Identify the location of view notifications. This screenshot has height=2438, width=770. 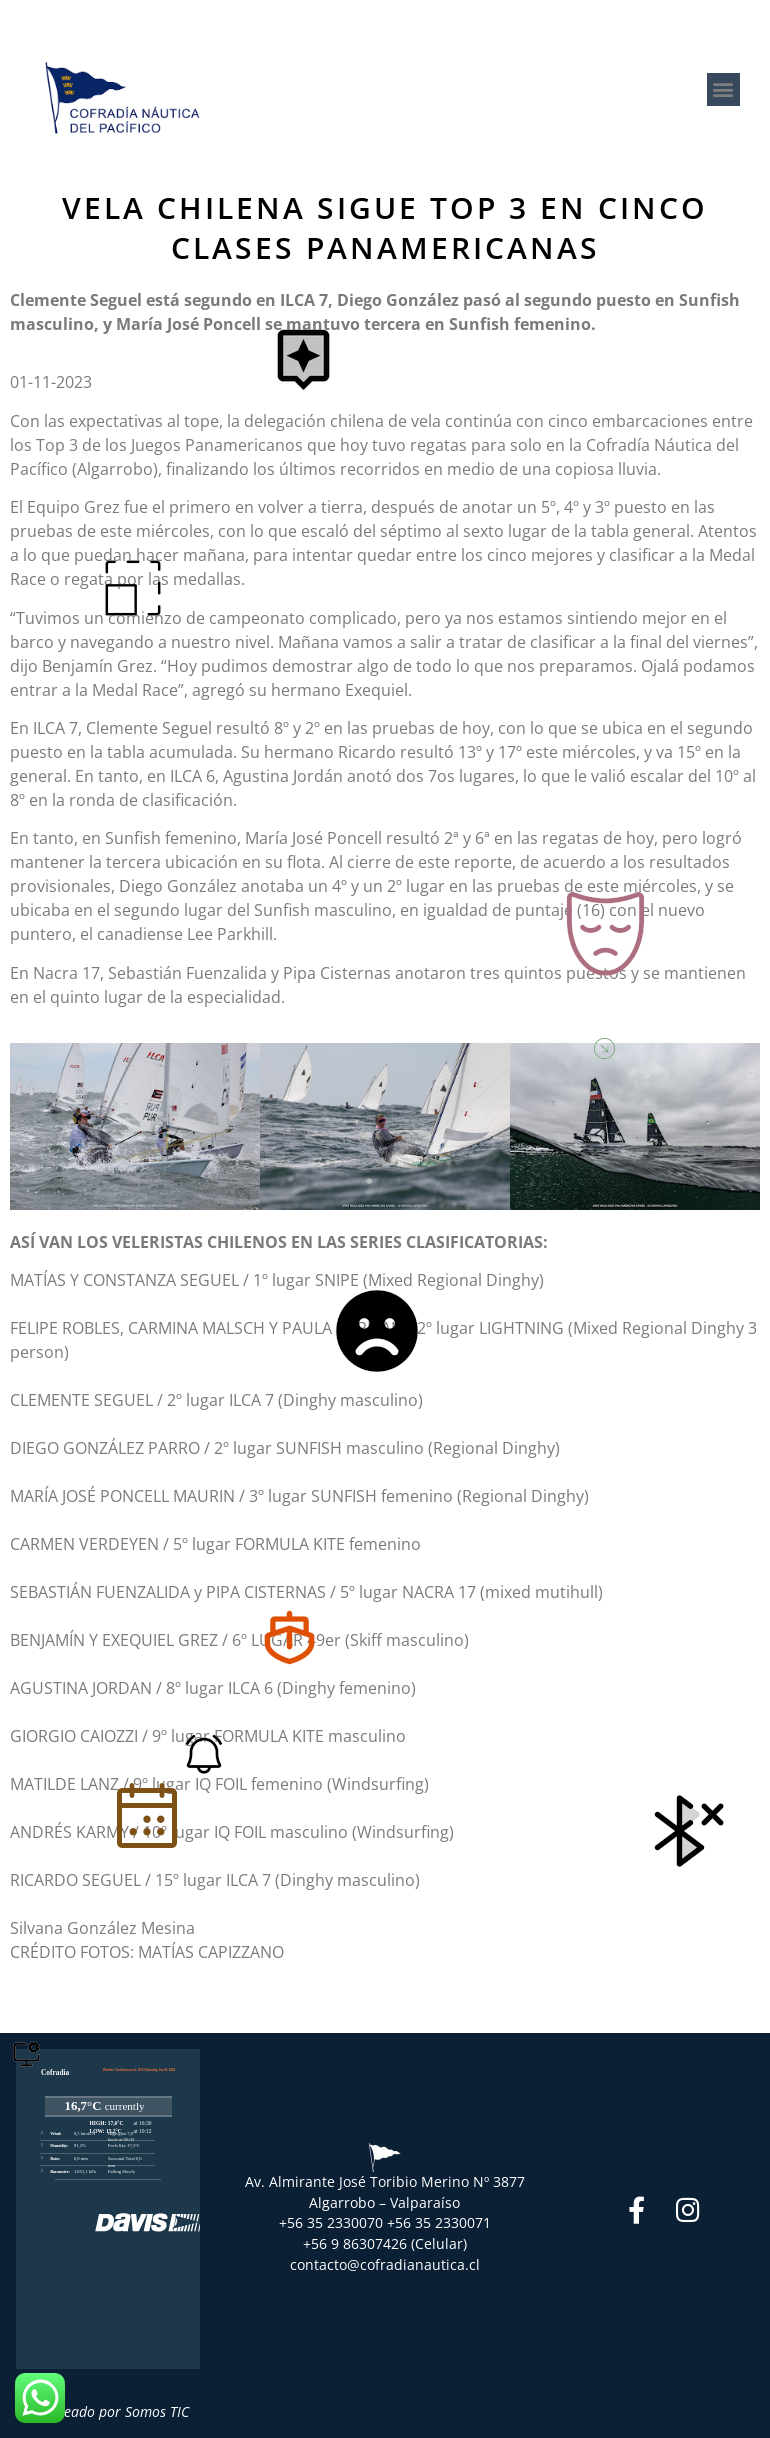
(204, 1755).